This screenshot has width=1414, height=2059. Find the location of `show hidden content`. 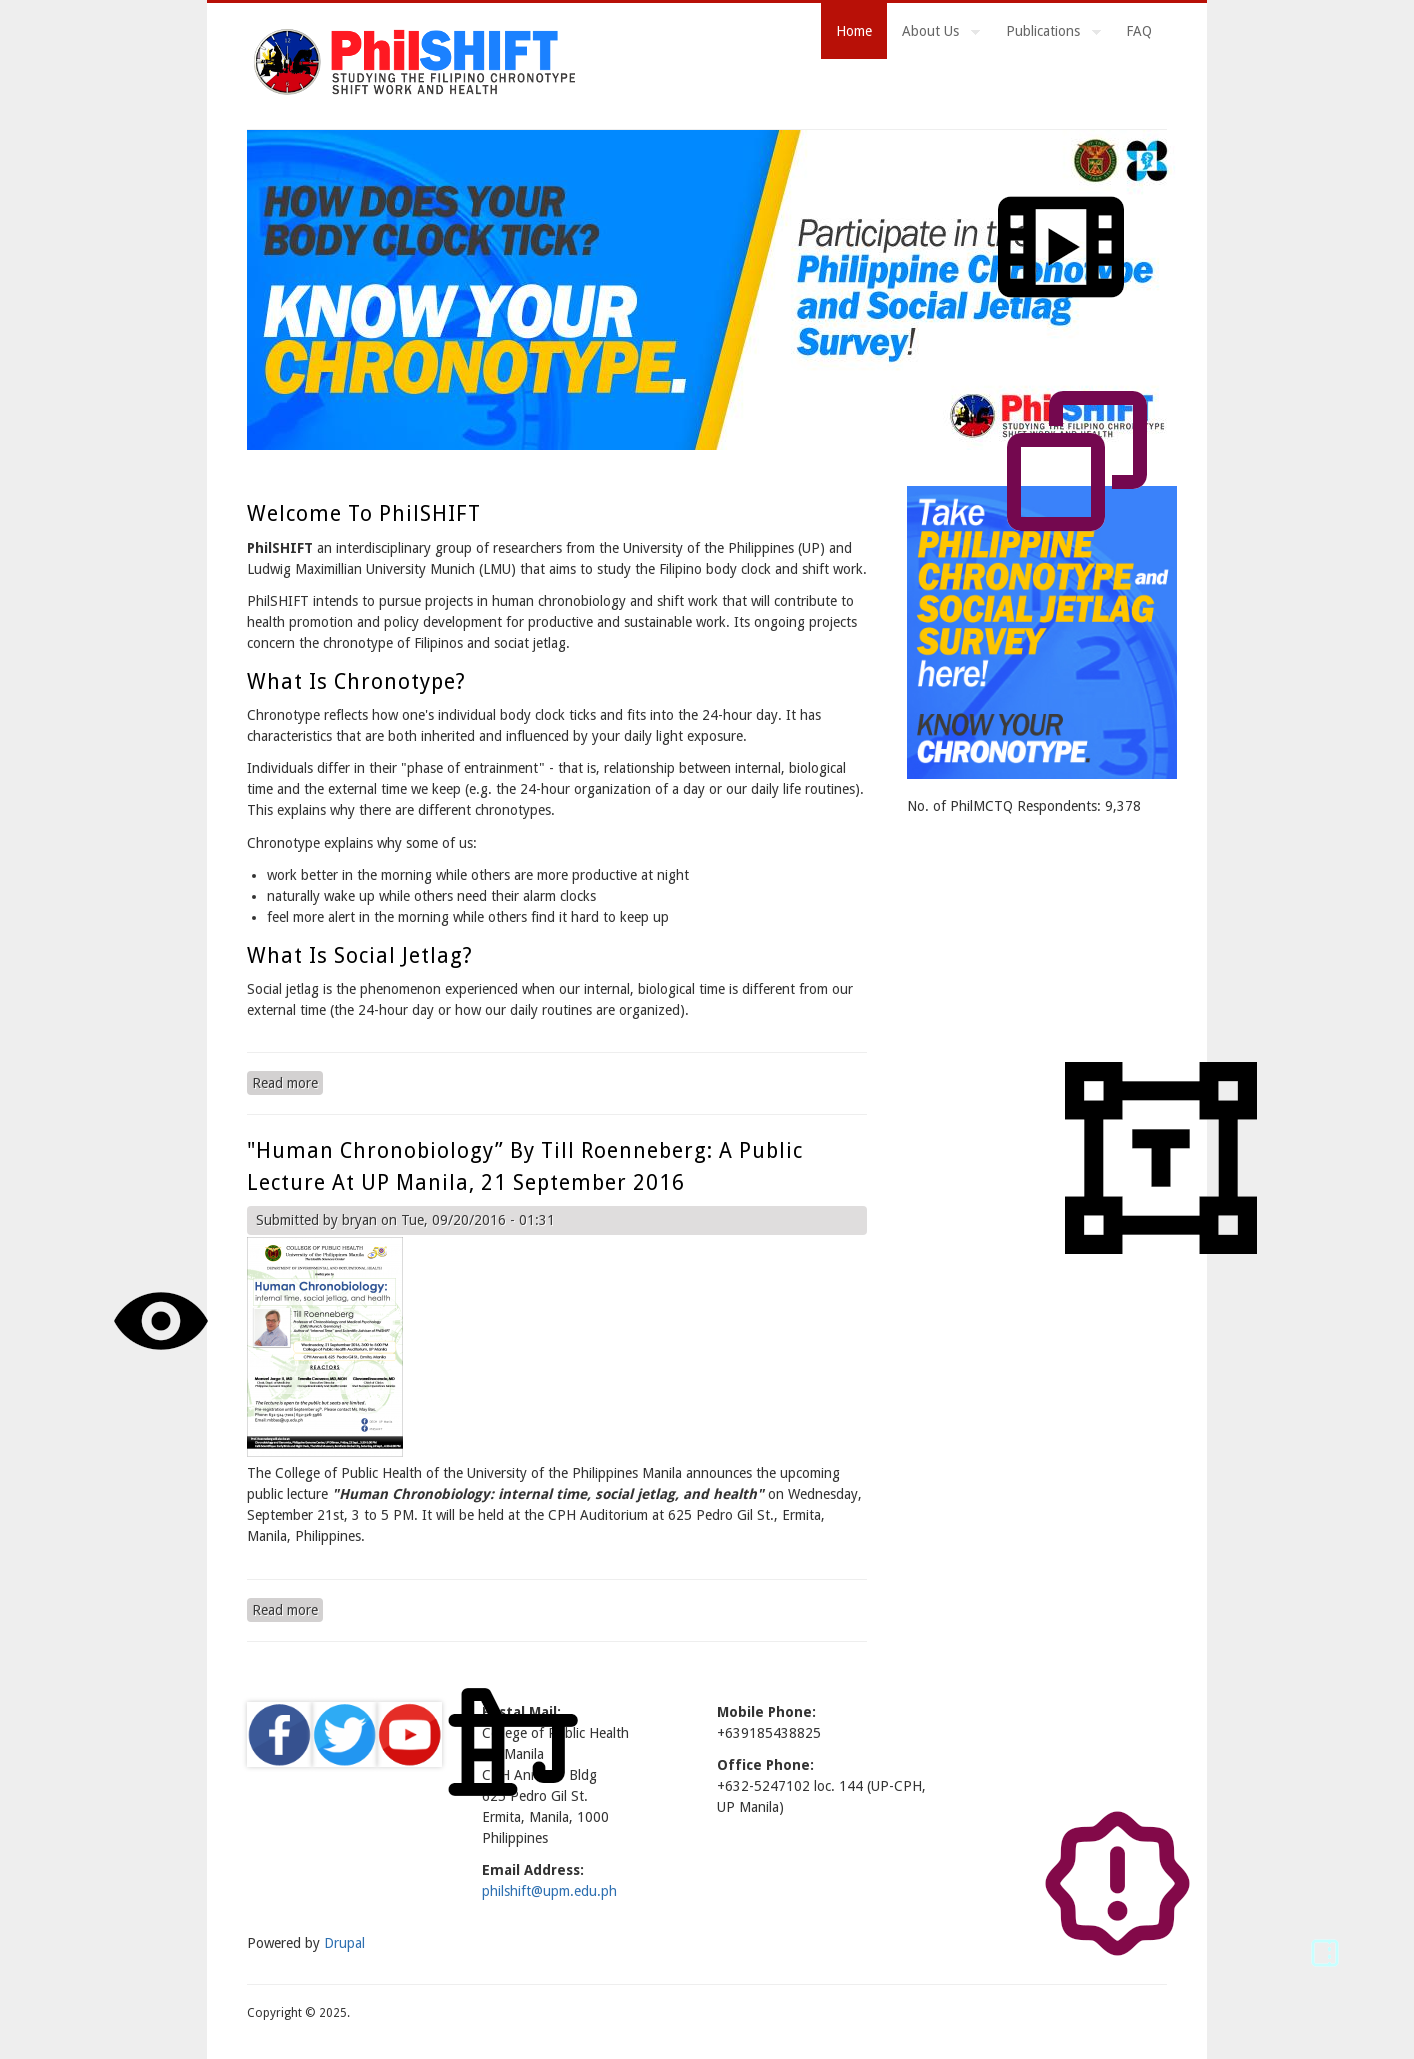

show hidden content is located at coordinates (161, 1321).